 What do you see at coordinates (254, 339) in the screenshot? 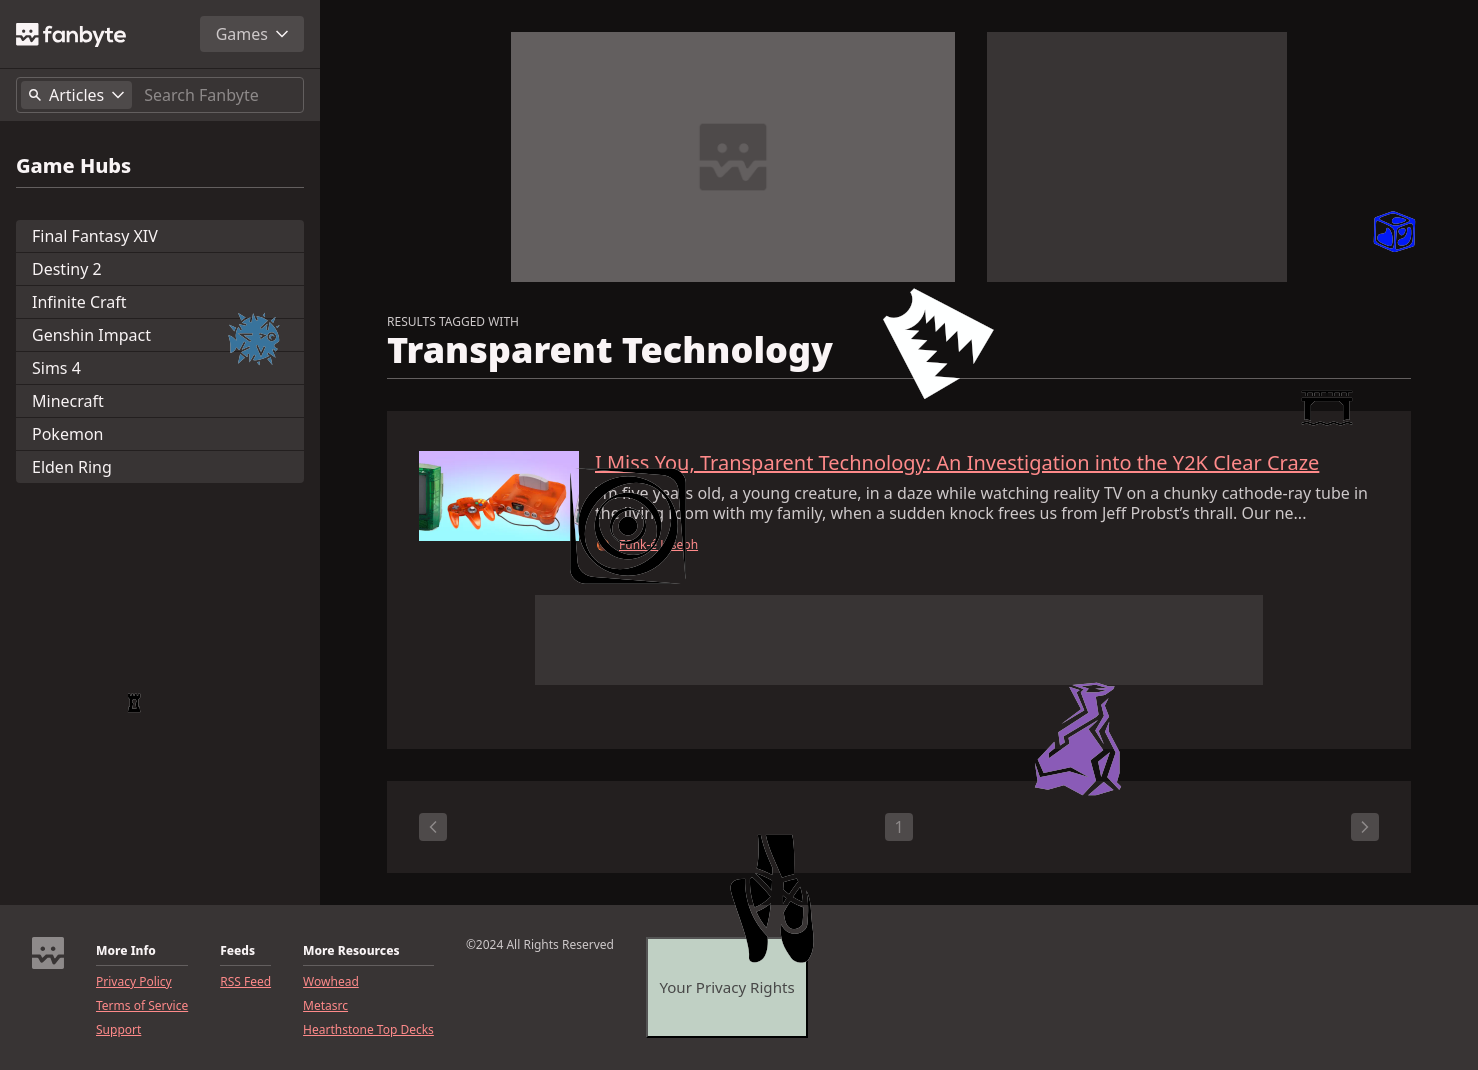
I see `select porcupinefish or blowfish character` at bounding box center [254, 339].